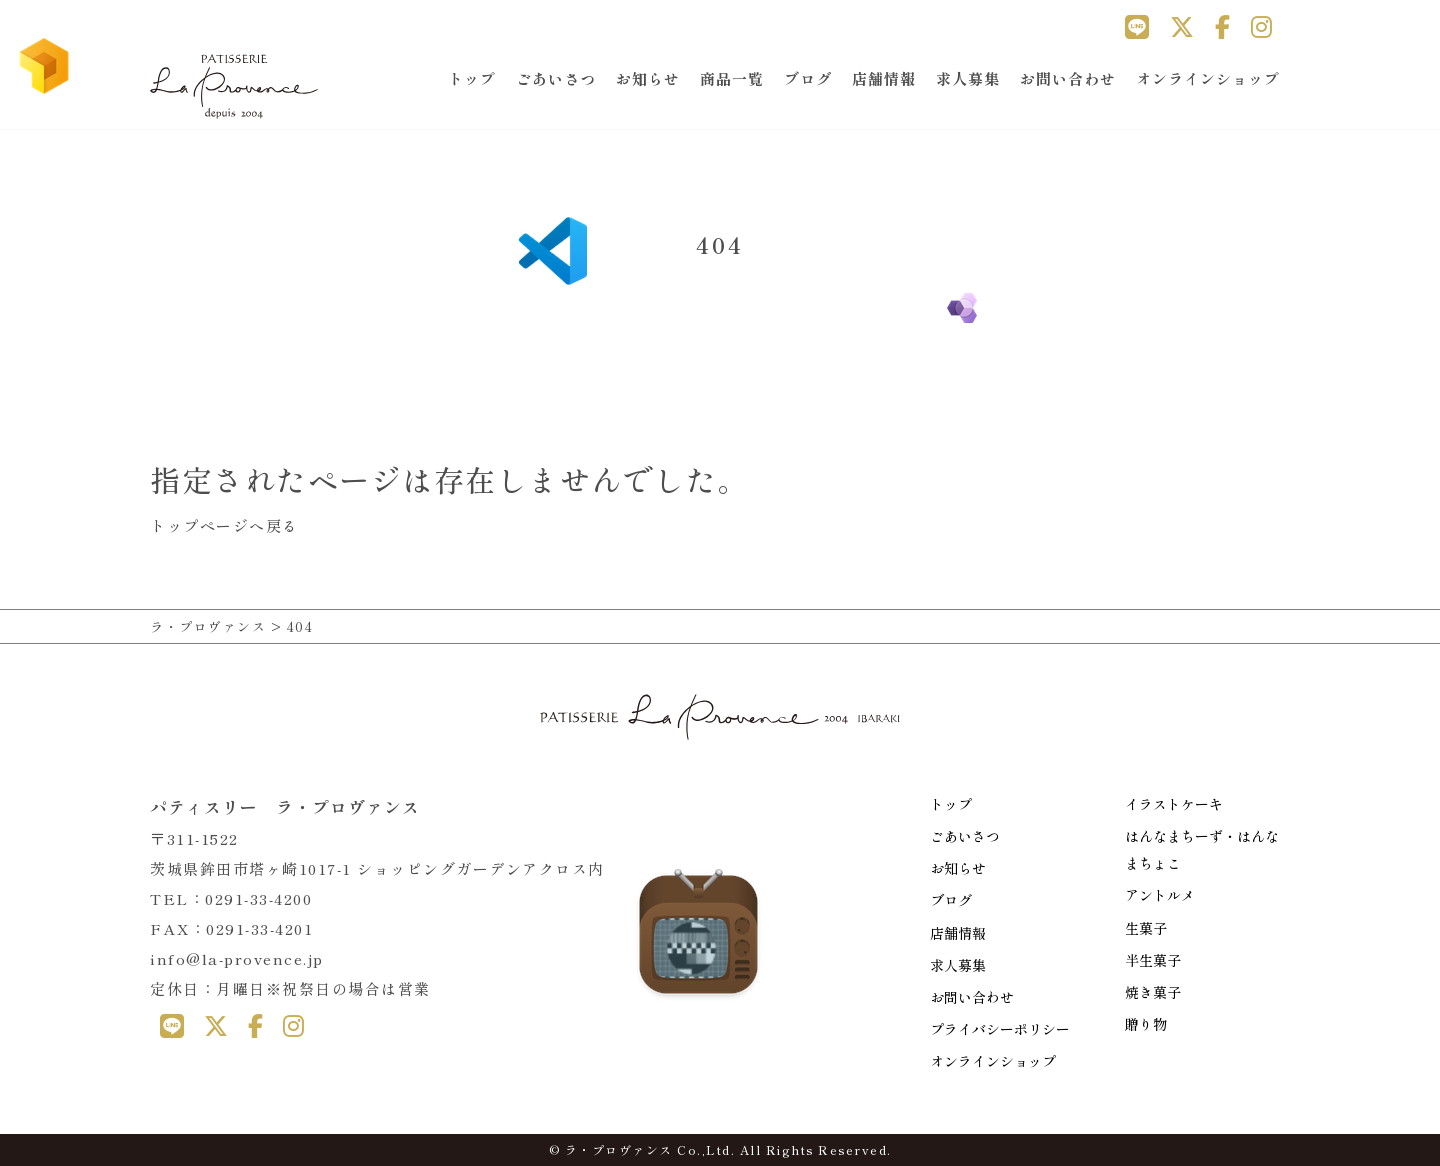  I want to click on open the microsoft store app, so click(962, 308).